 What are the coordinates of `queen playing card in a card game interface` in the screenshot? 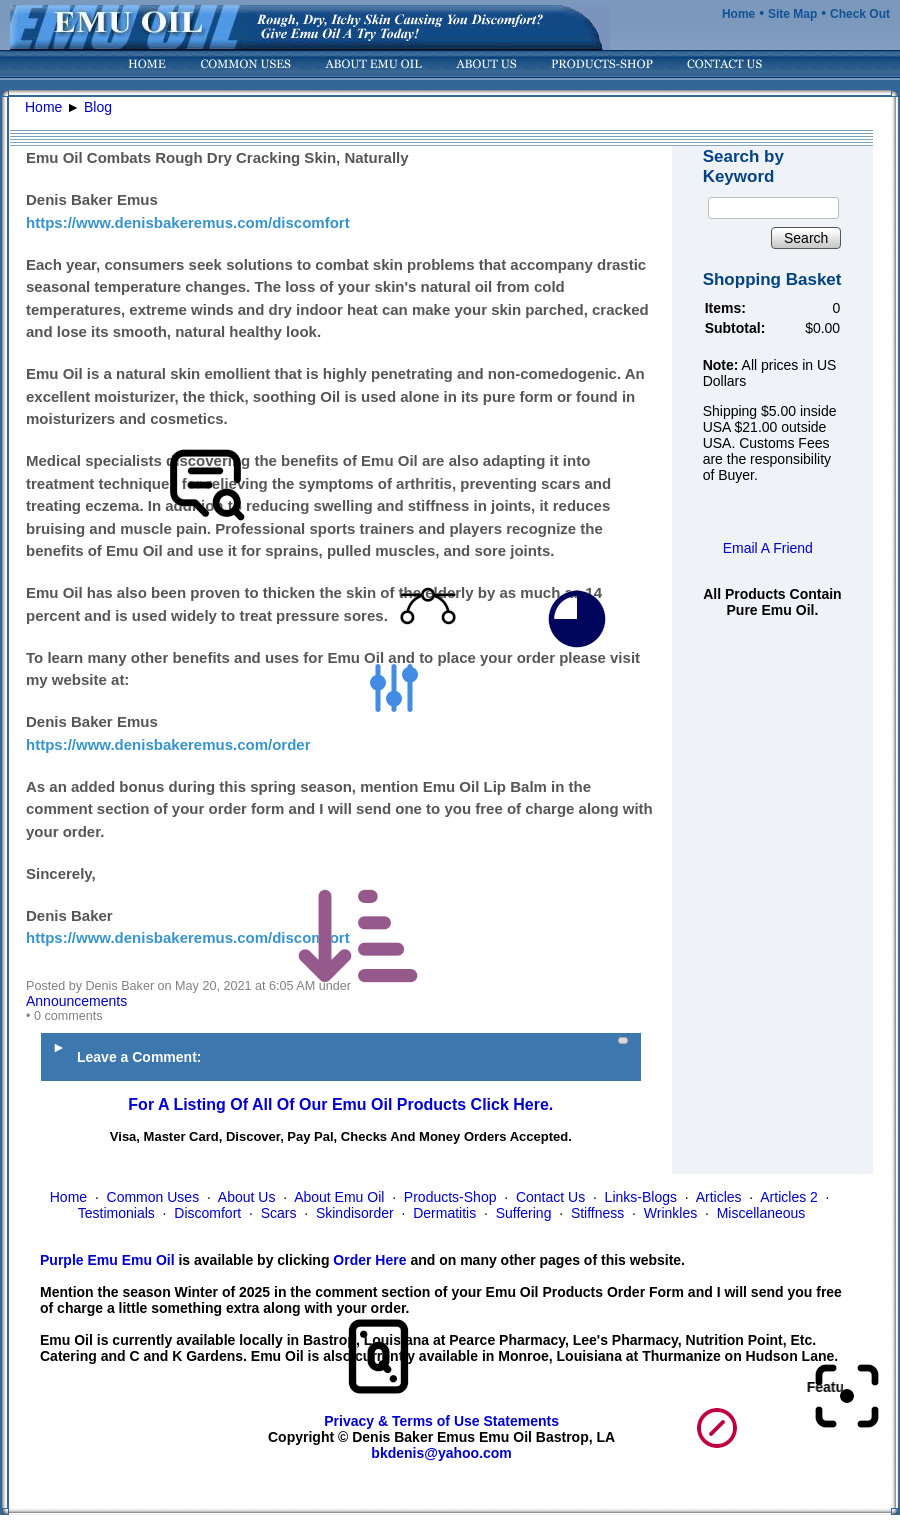 It's located at (378, 1356).